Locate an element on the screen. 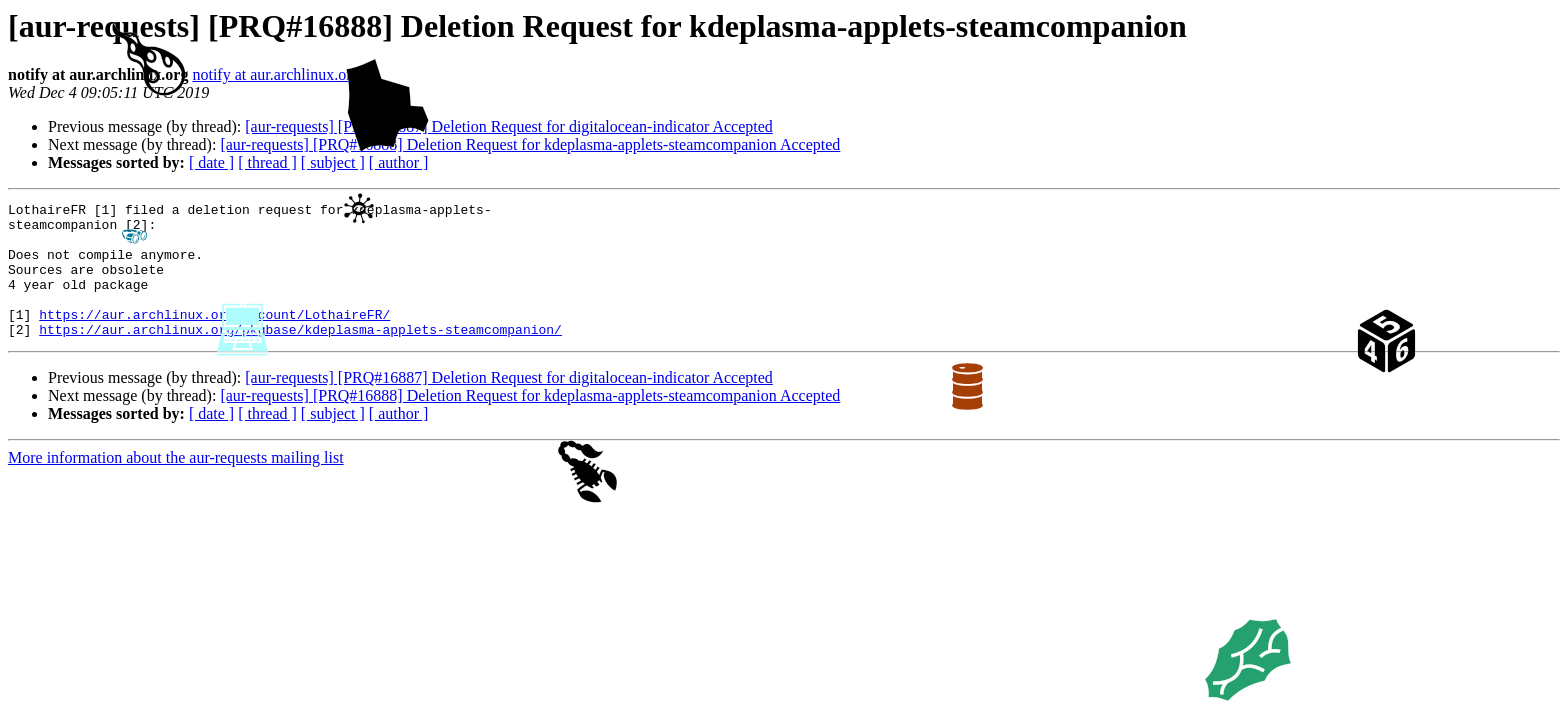 The image size is (1568, 720). roll the dice or start a random action is located at coordinates (1386, 341).